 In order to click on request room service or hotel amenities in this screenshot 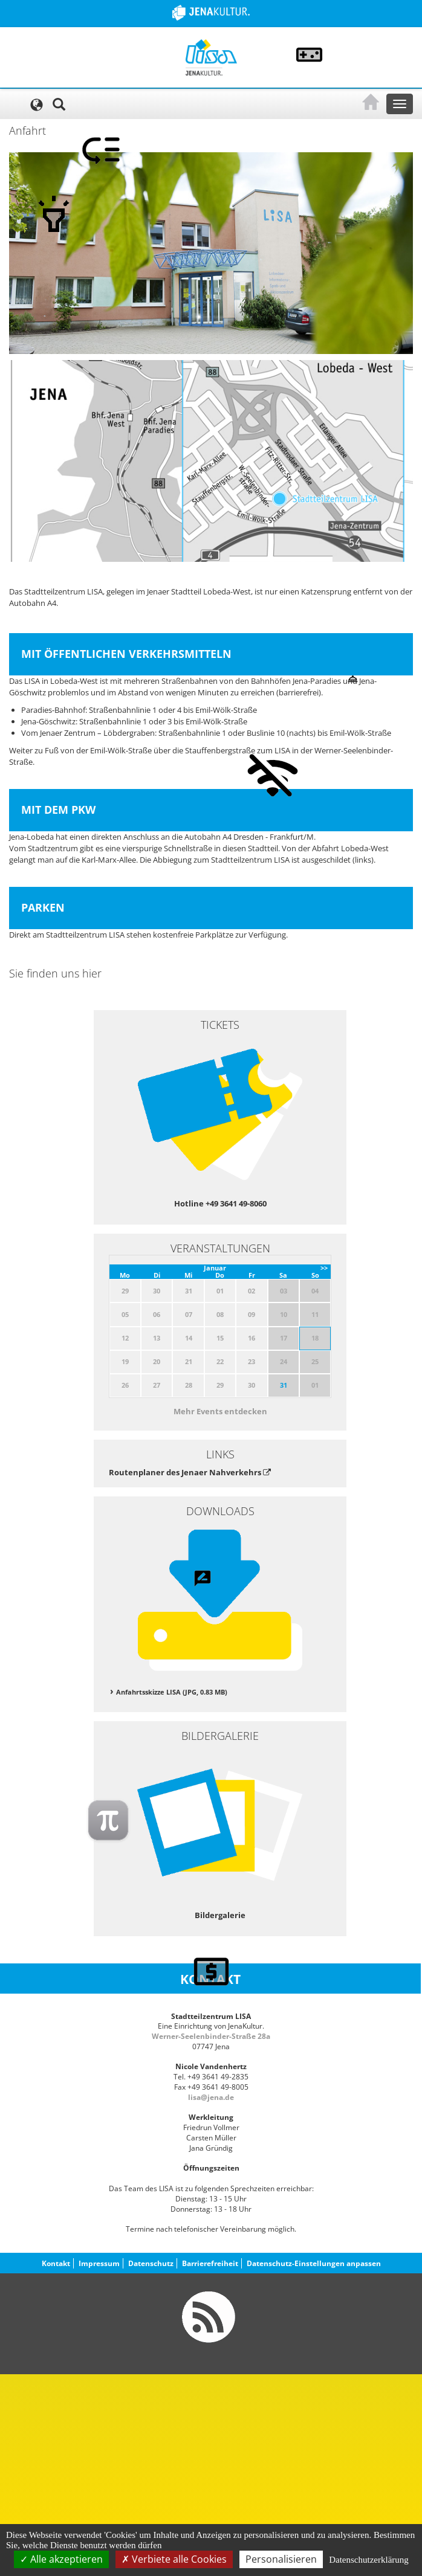, I will do `click(352, 678)`.